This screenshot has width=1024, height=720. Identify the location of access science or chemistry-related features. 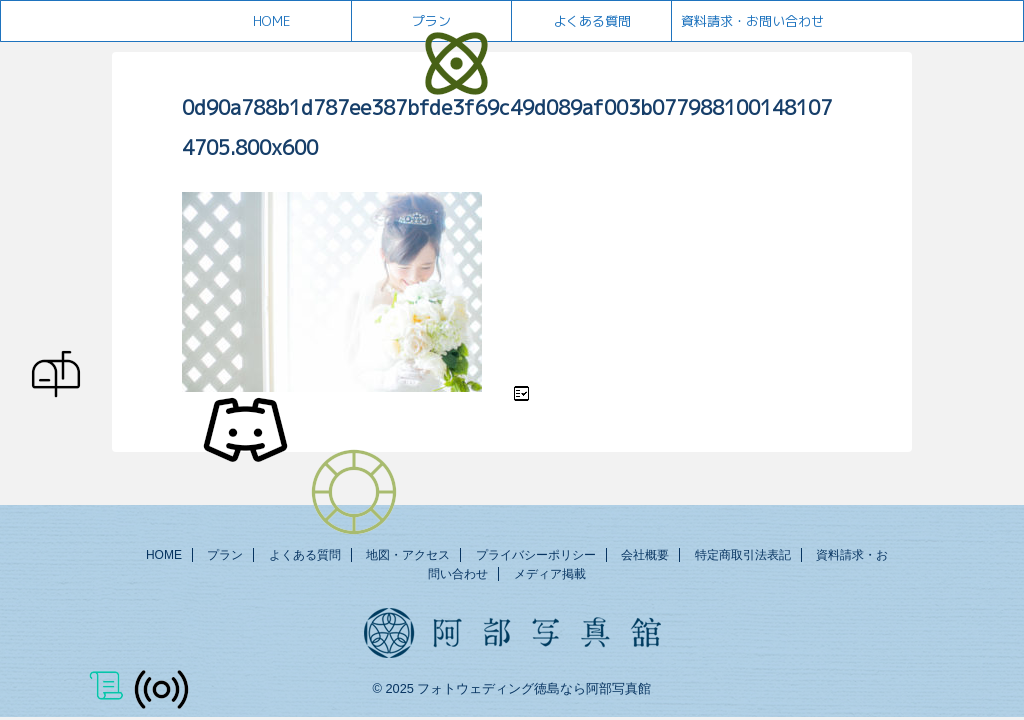
(456, 63).